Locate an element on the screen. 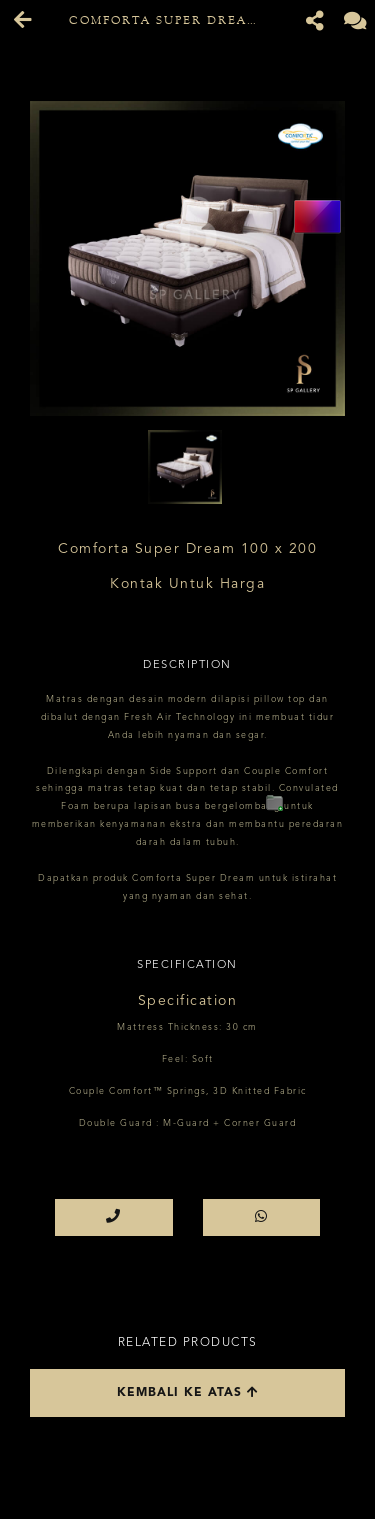  create a new folder is located at coordinates (274, 802).